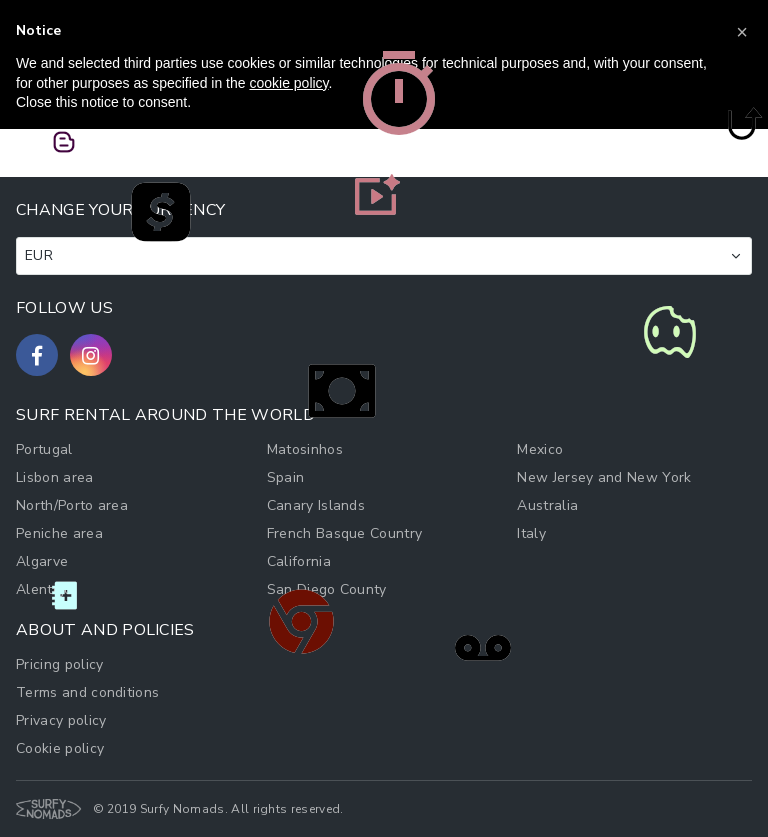 This screenshot has height=837, width=768. I want to click on start or set a timer, so click(399, 95).